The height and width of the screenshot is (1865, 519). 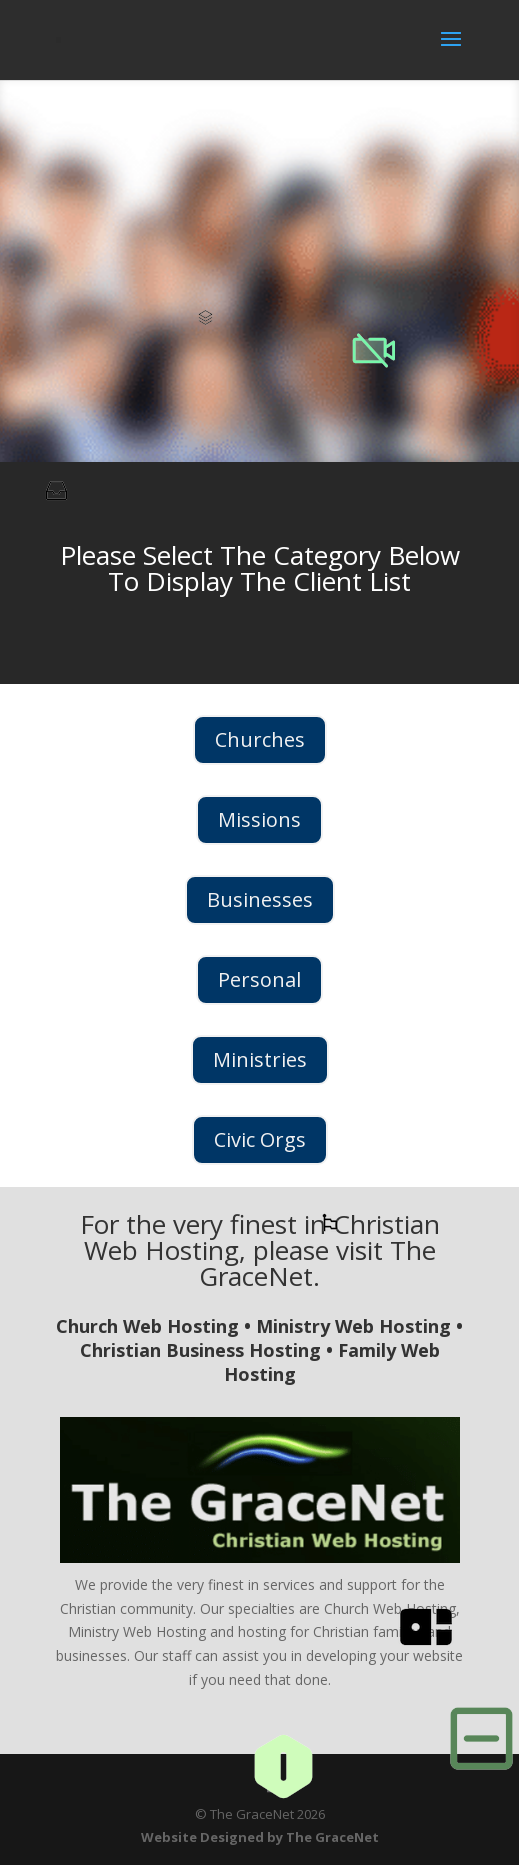 What do you see at coordinates (372, 350) in the screenshot?
I see `turn off camera or disable video` at bounding box center [372, 350].